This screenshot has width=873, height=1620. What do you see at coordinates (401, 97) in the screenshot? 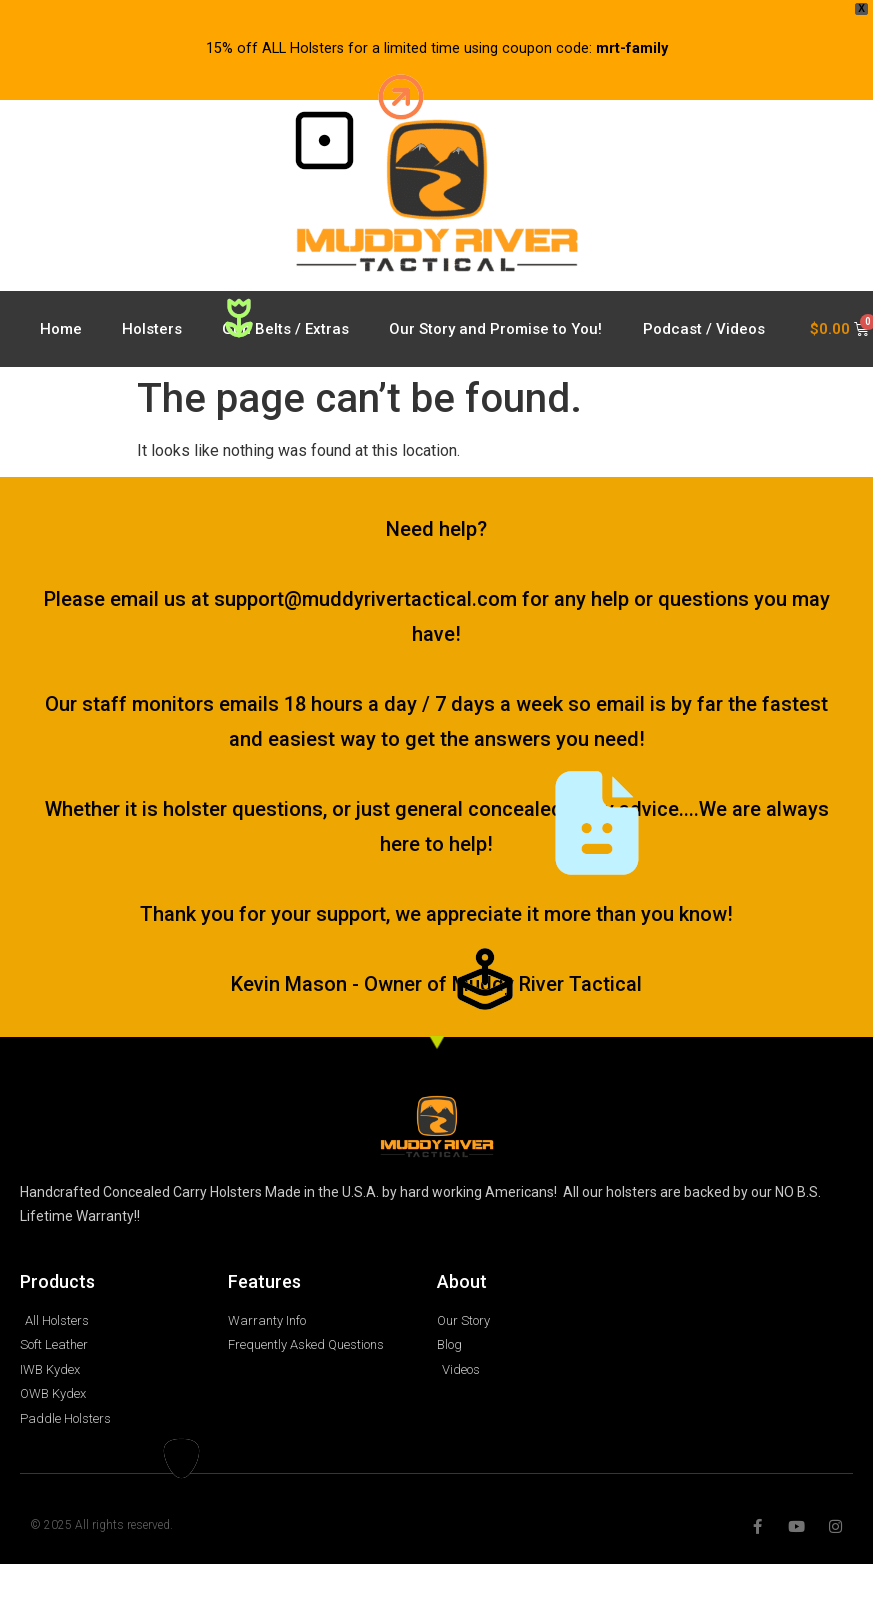
I see `open link in new tab or window` at bounding box center [401, 97].